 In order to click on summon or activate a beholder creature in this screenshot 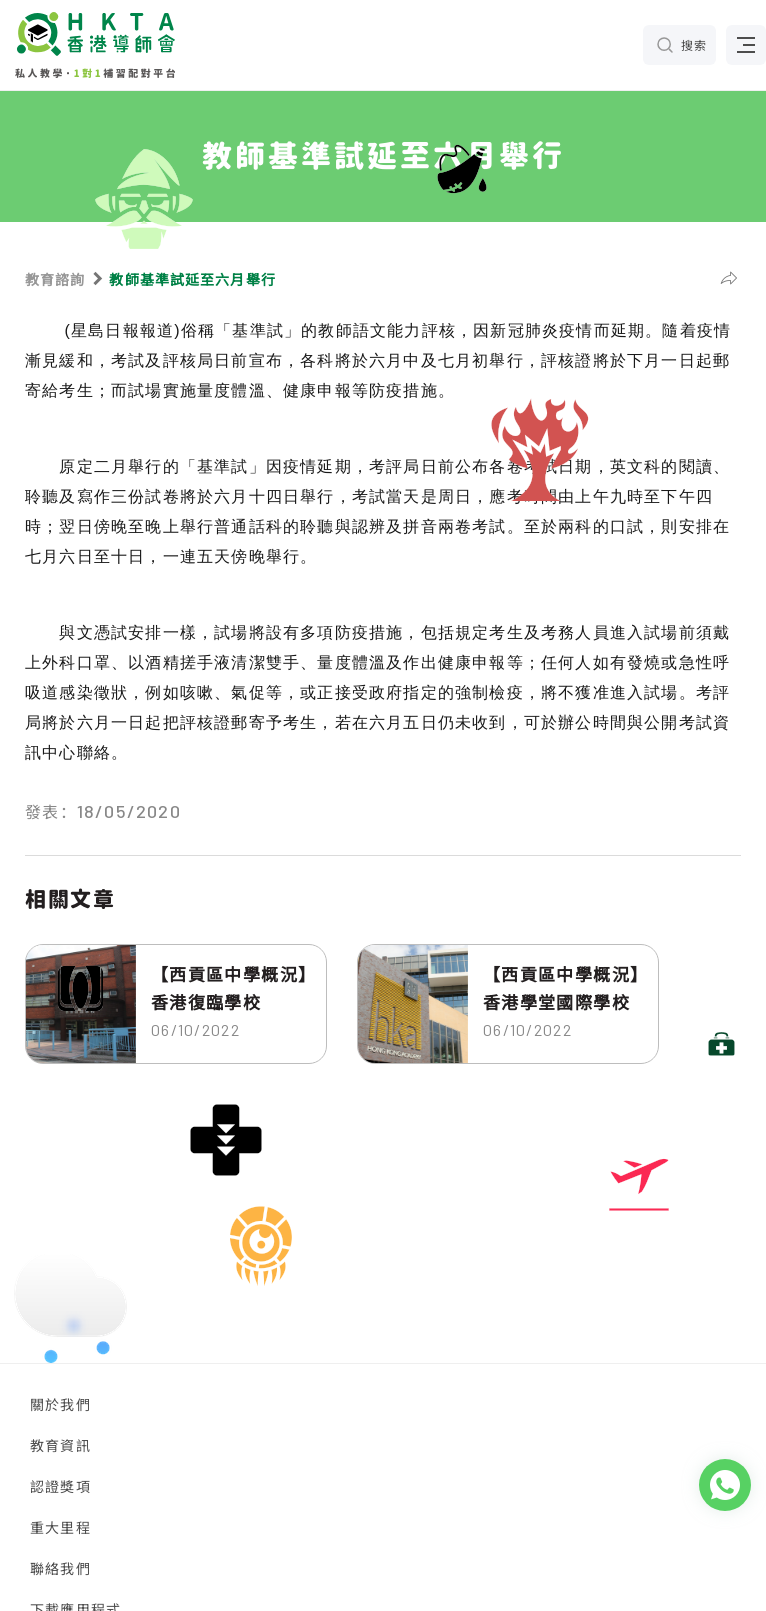, I will do `click(261, 1246)`.